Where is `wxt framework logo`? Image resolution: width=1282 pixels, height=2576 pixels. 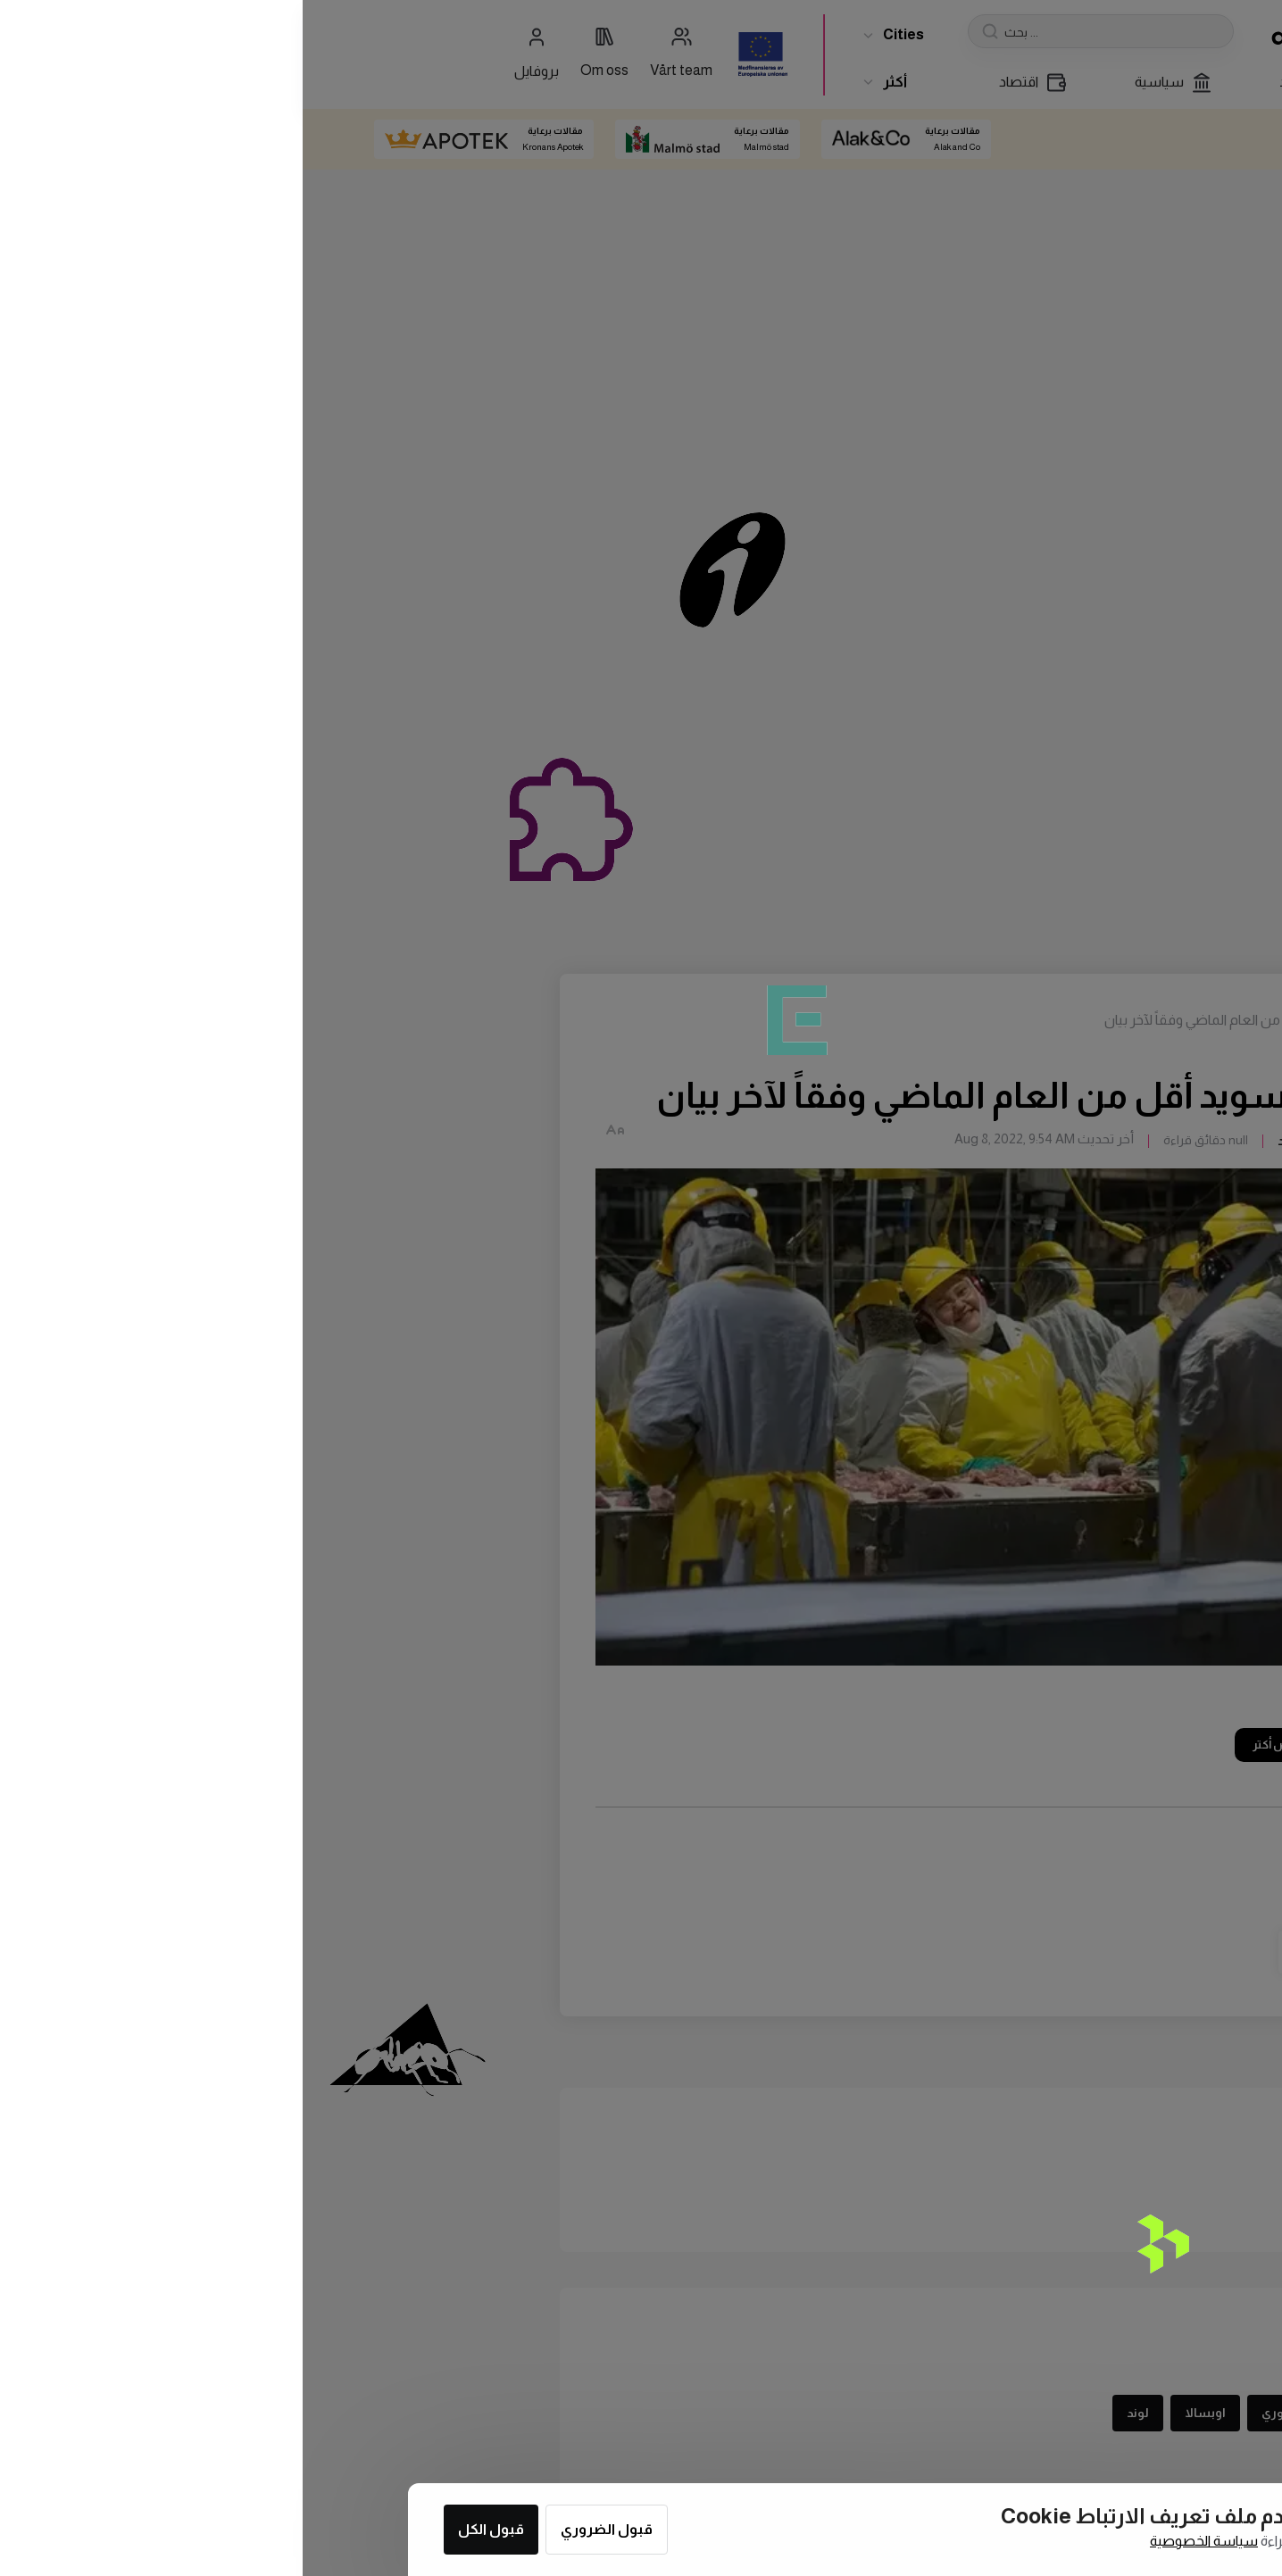
wxt framework logo is located at coordinates (571, 819).